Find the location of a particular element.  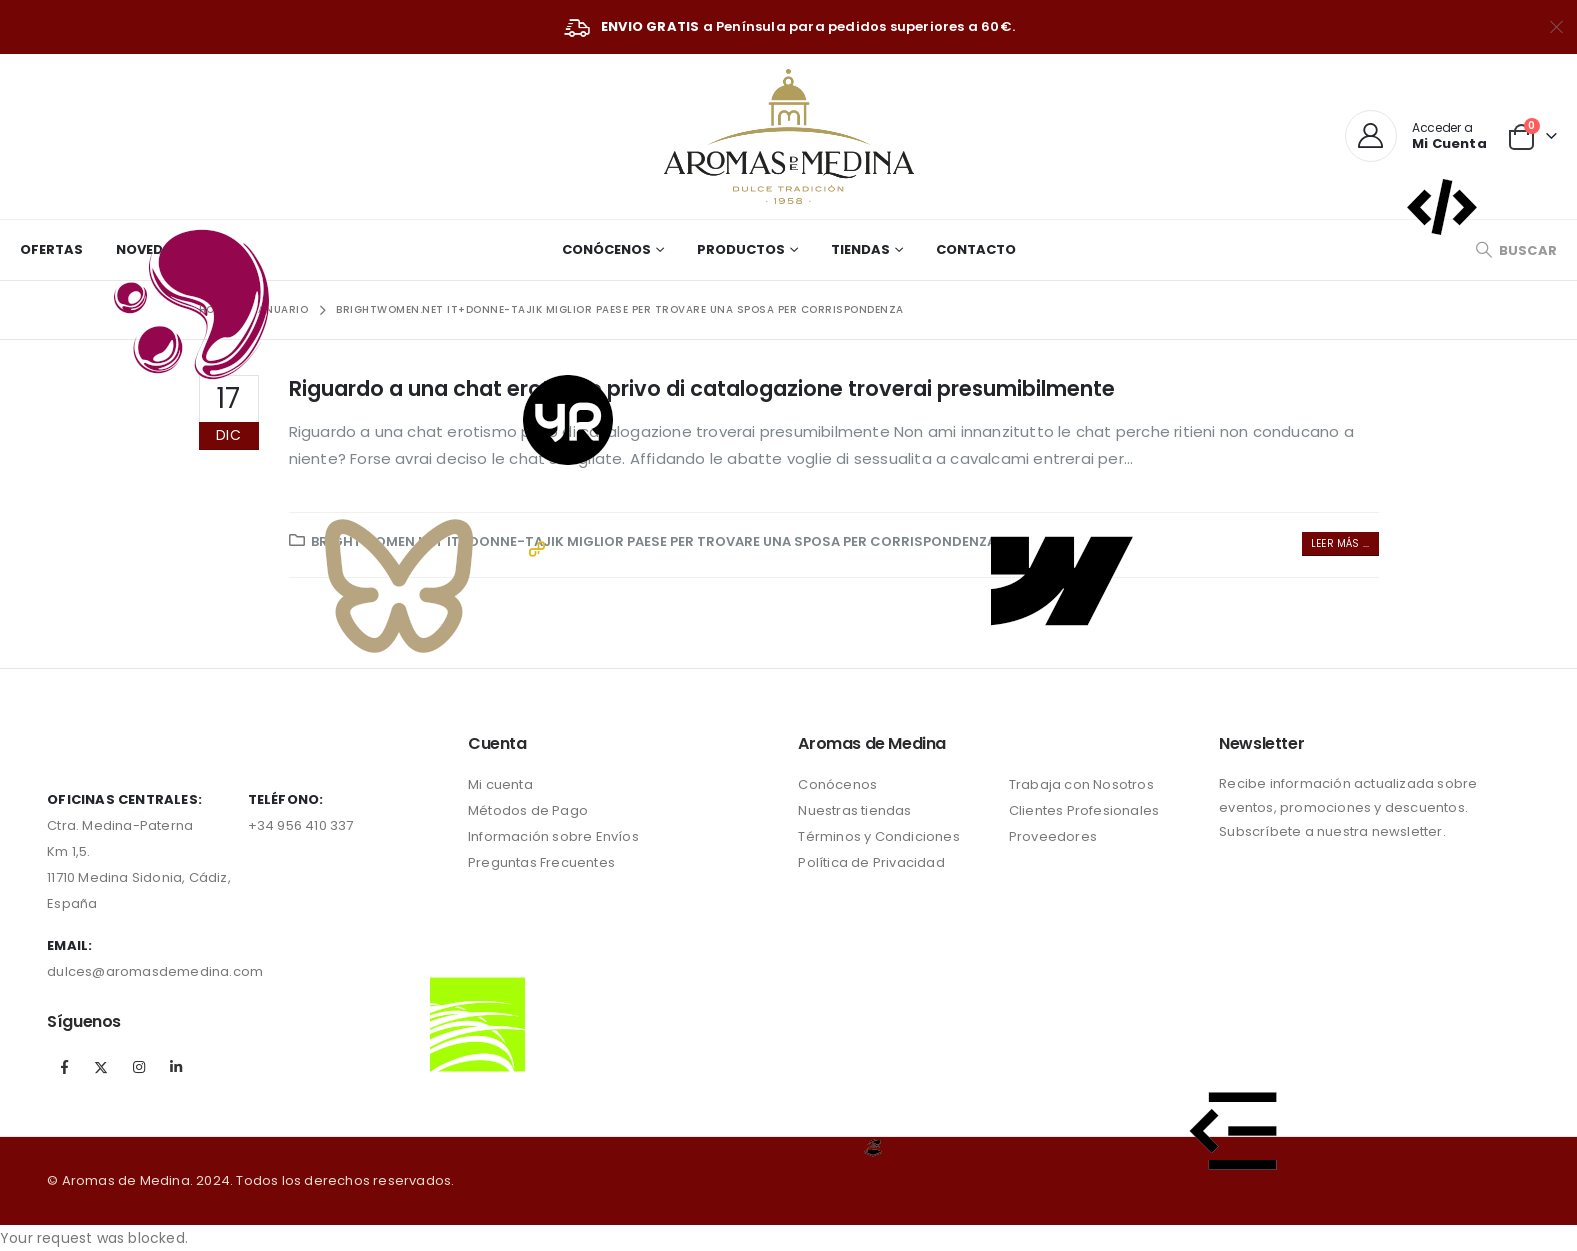

open the Yr weather app is located at coordinates (568, 420).